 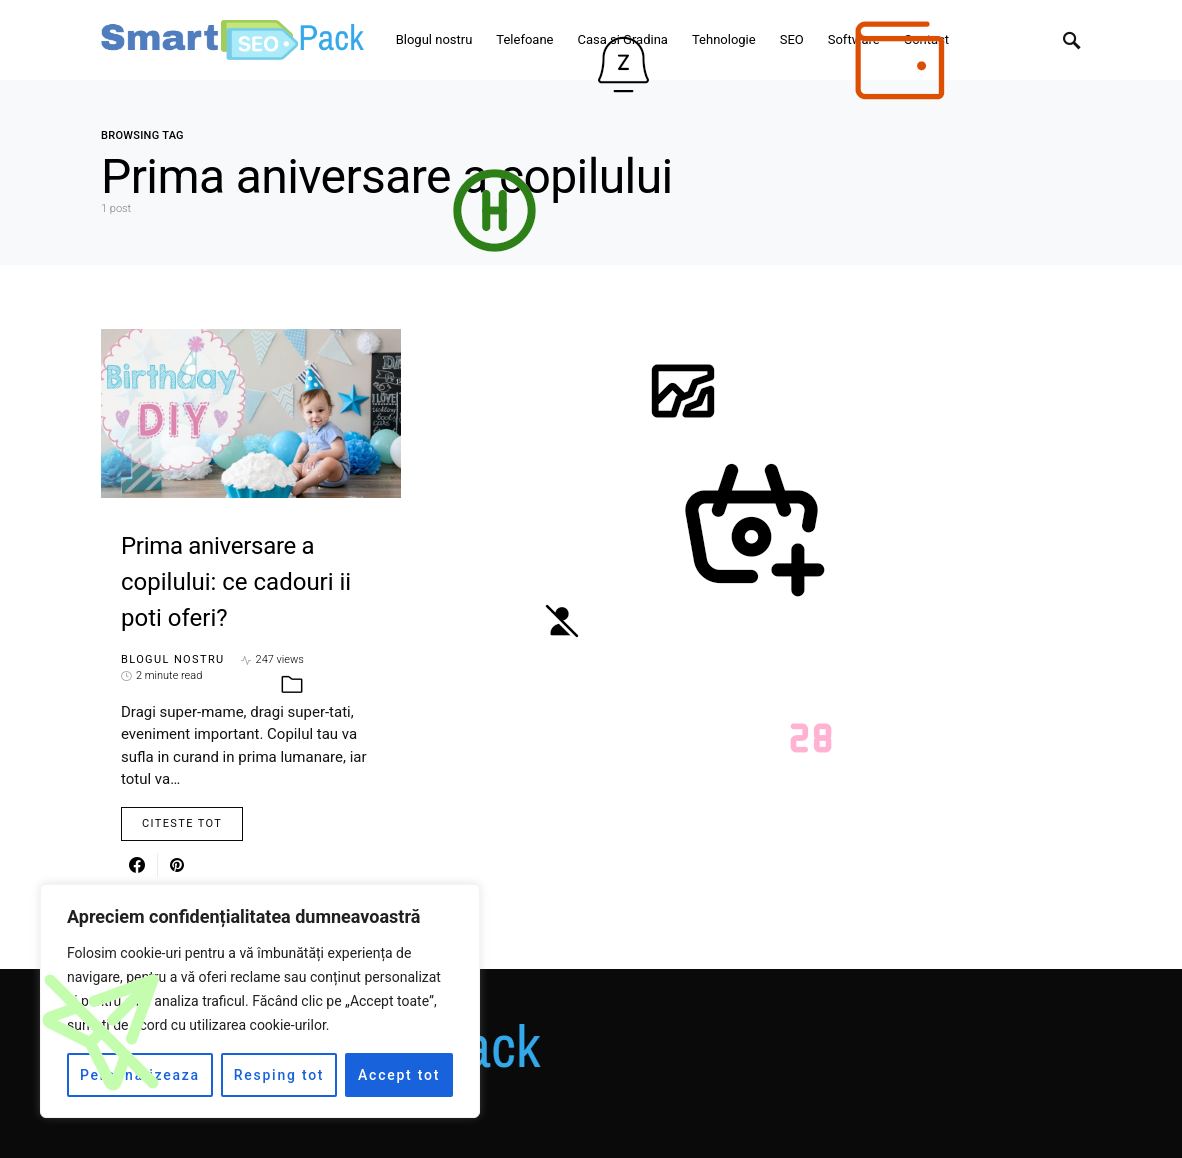 What do you see at coordinates (683, 391) in the screenshot?
I see `indicates a broken or corrupted image file` at bounding box center [683, 391].